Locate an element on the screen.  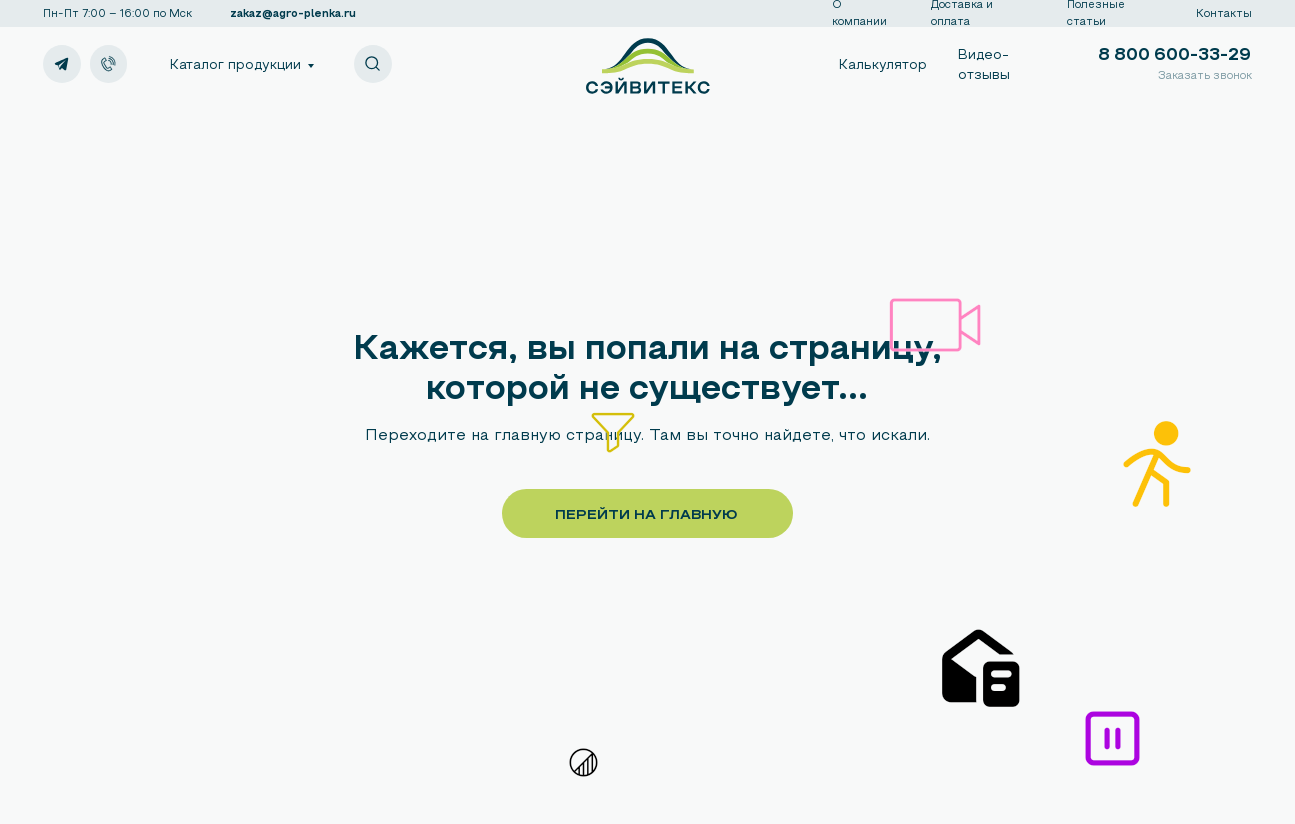
adjust contrast or brightness settings is located at coordinates (583, 762).